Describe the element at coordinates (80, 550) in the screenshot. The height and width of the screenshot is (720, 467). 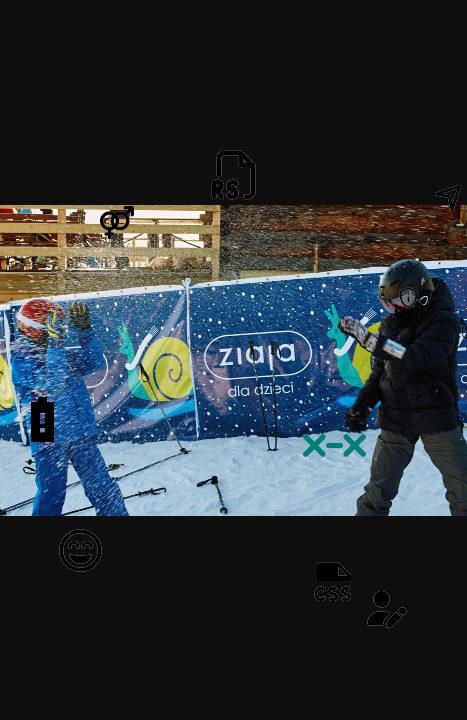
I see `add a happy reaction or emoji` at that location.